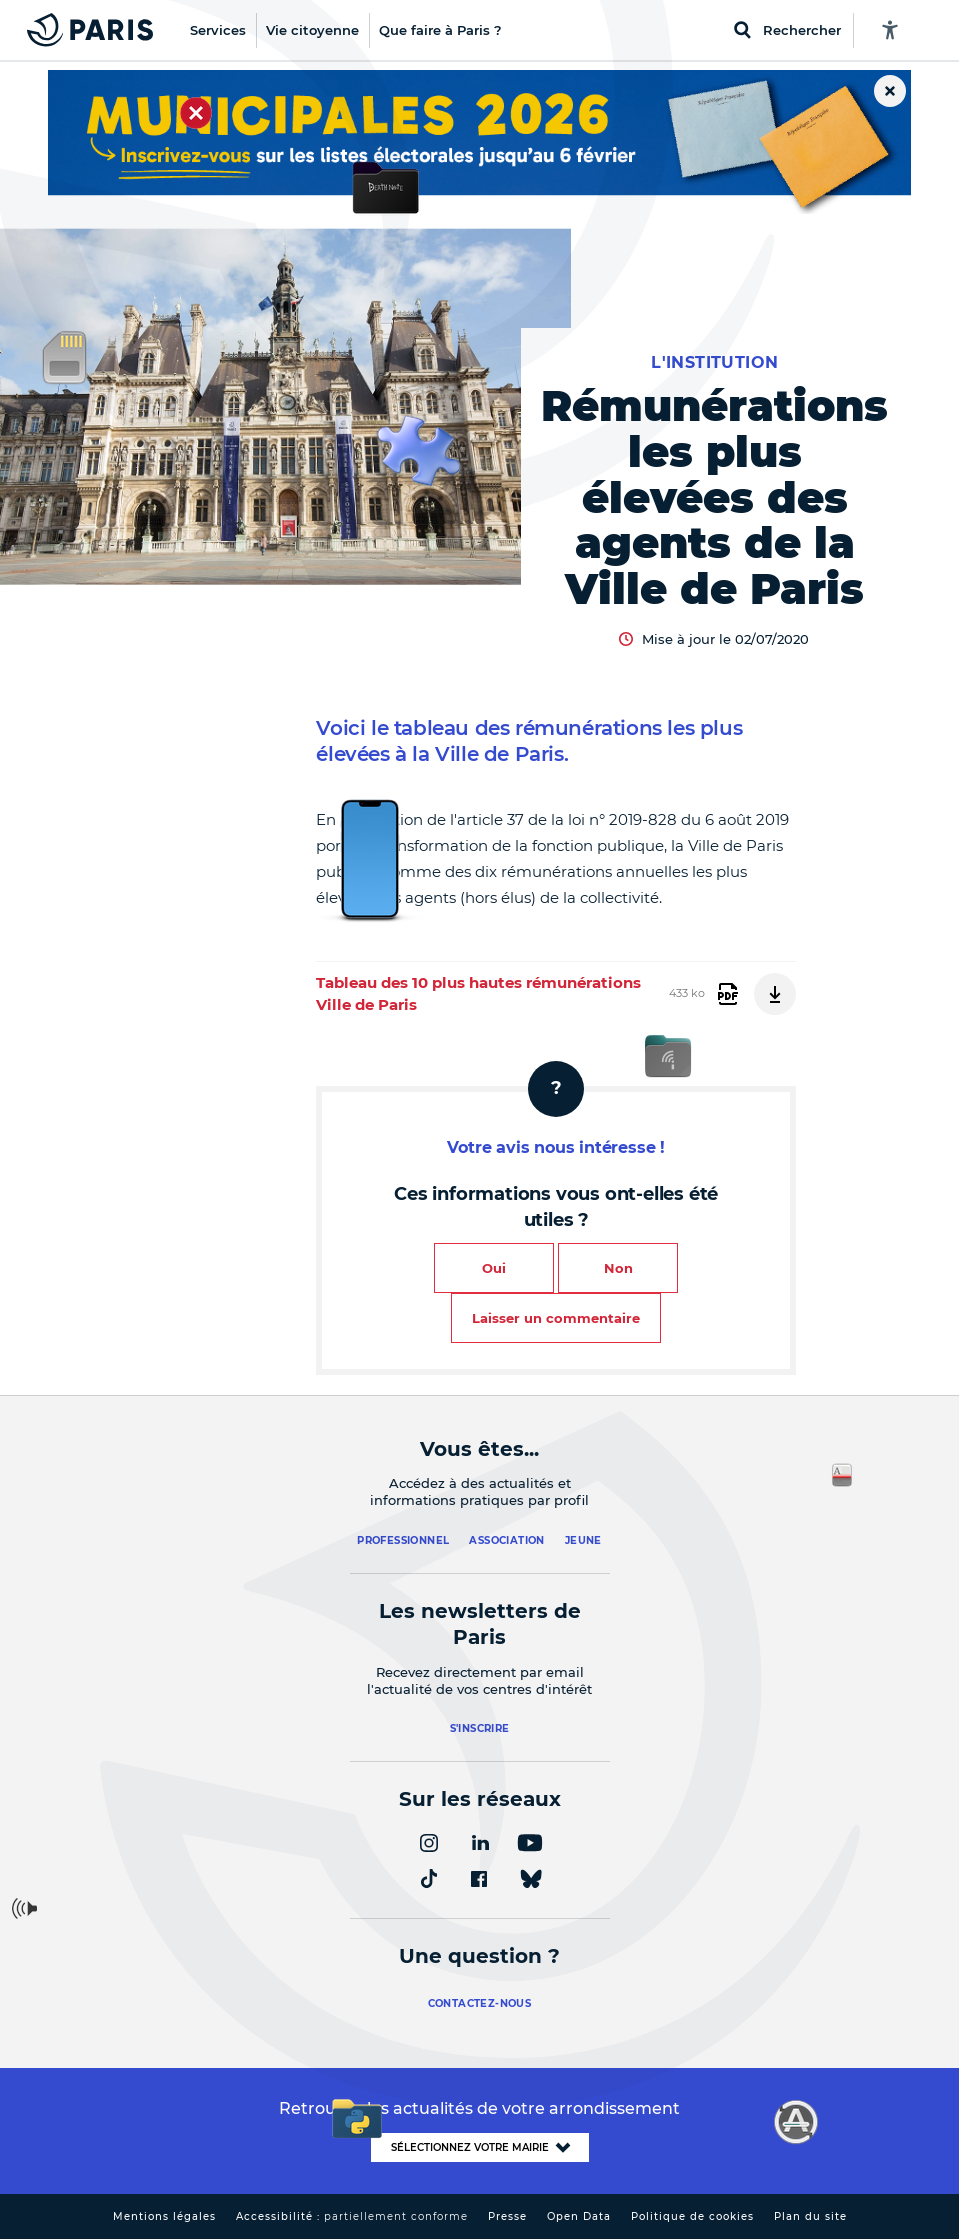  Describe the element at coordinates (357, 2120) in the screenshot. I see `folder containing python project files` at that location.